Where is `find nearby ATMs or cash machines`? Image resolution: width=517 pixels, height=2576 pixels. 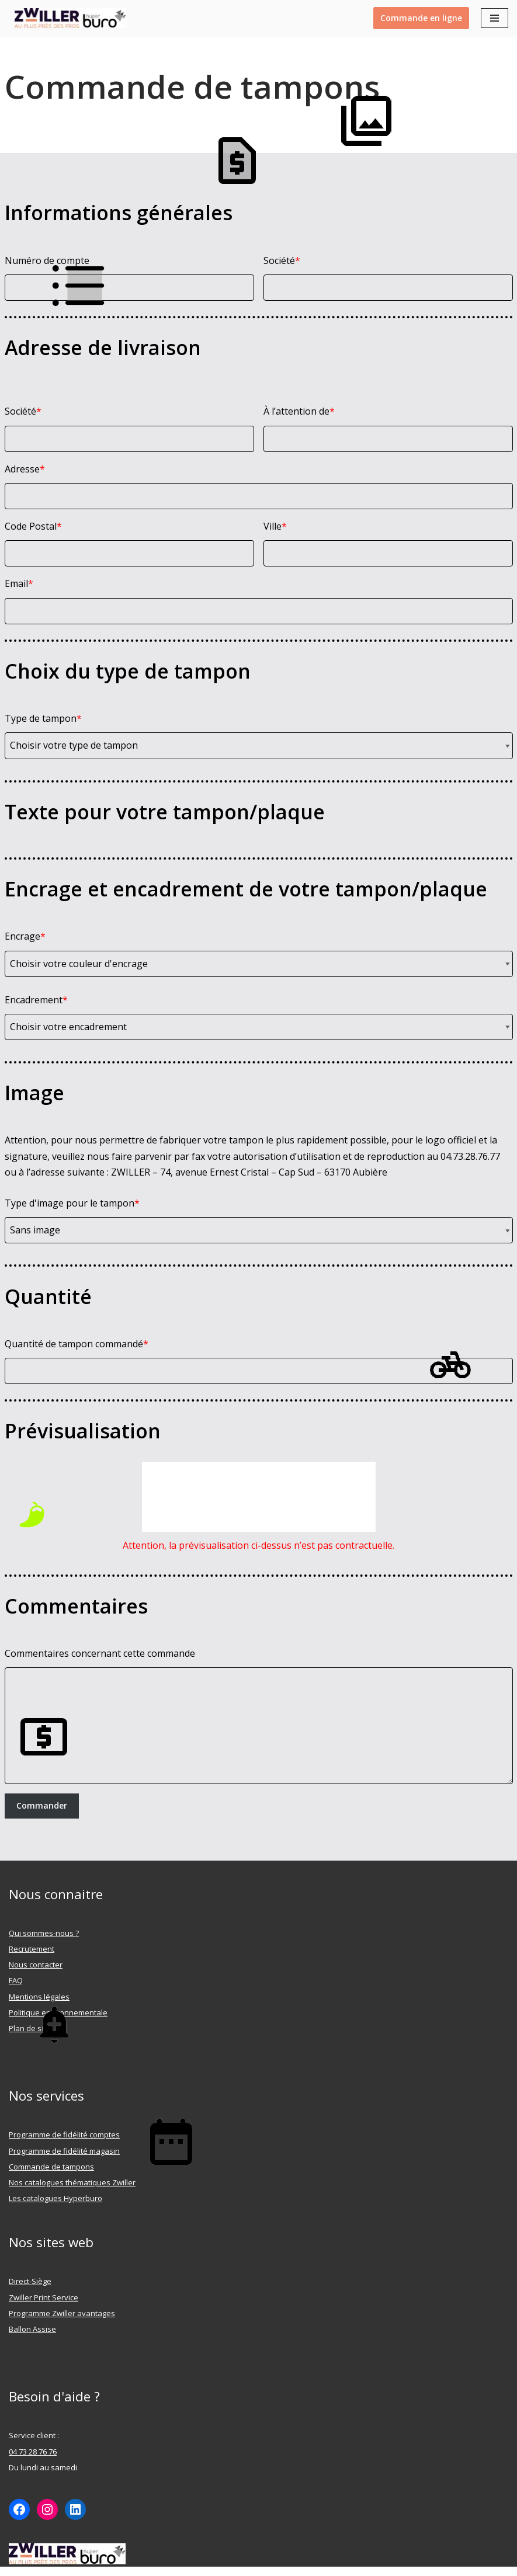 find nearby ATMs or cash machines is located at coordinates (44, 1737).